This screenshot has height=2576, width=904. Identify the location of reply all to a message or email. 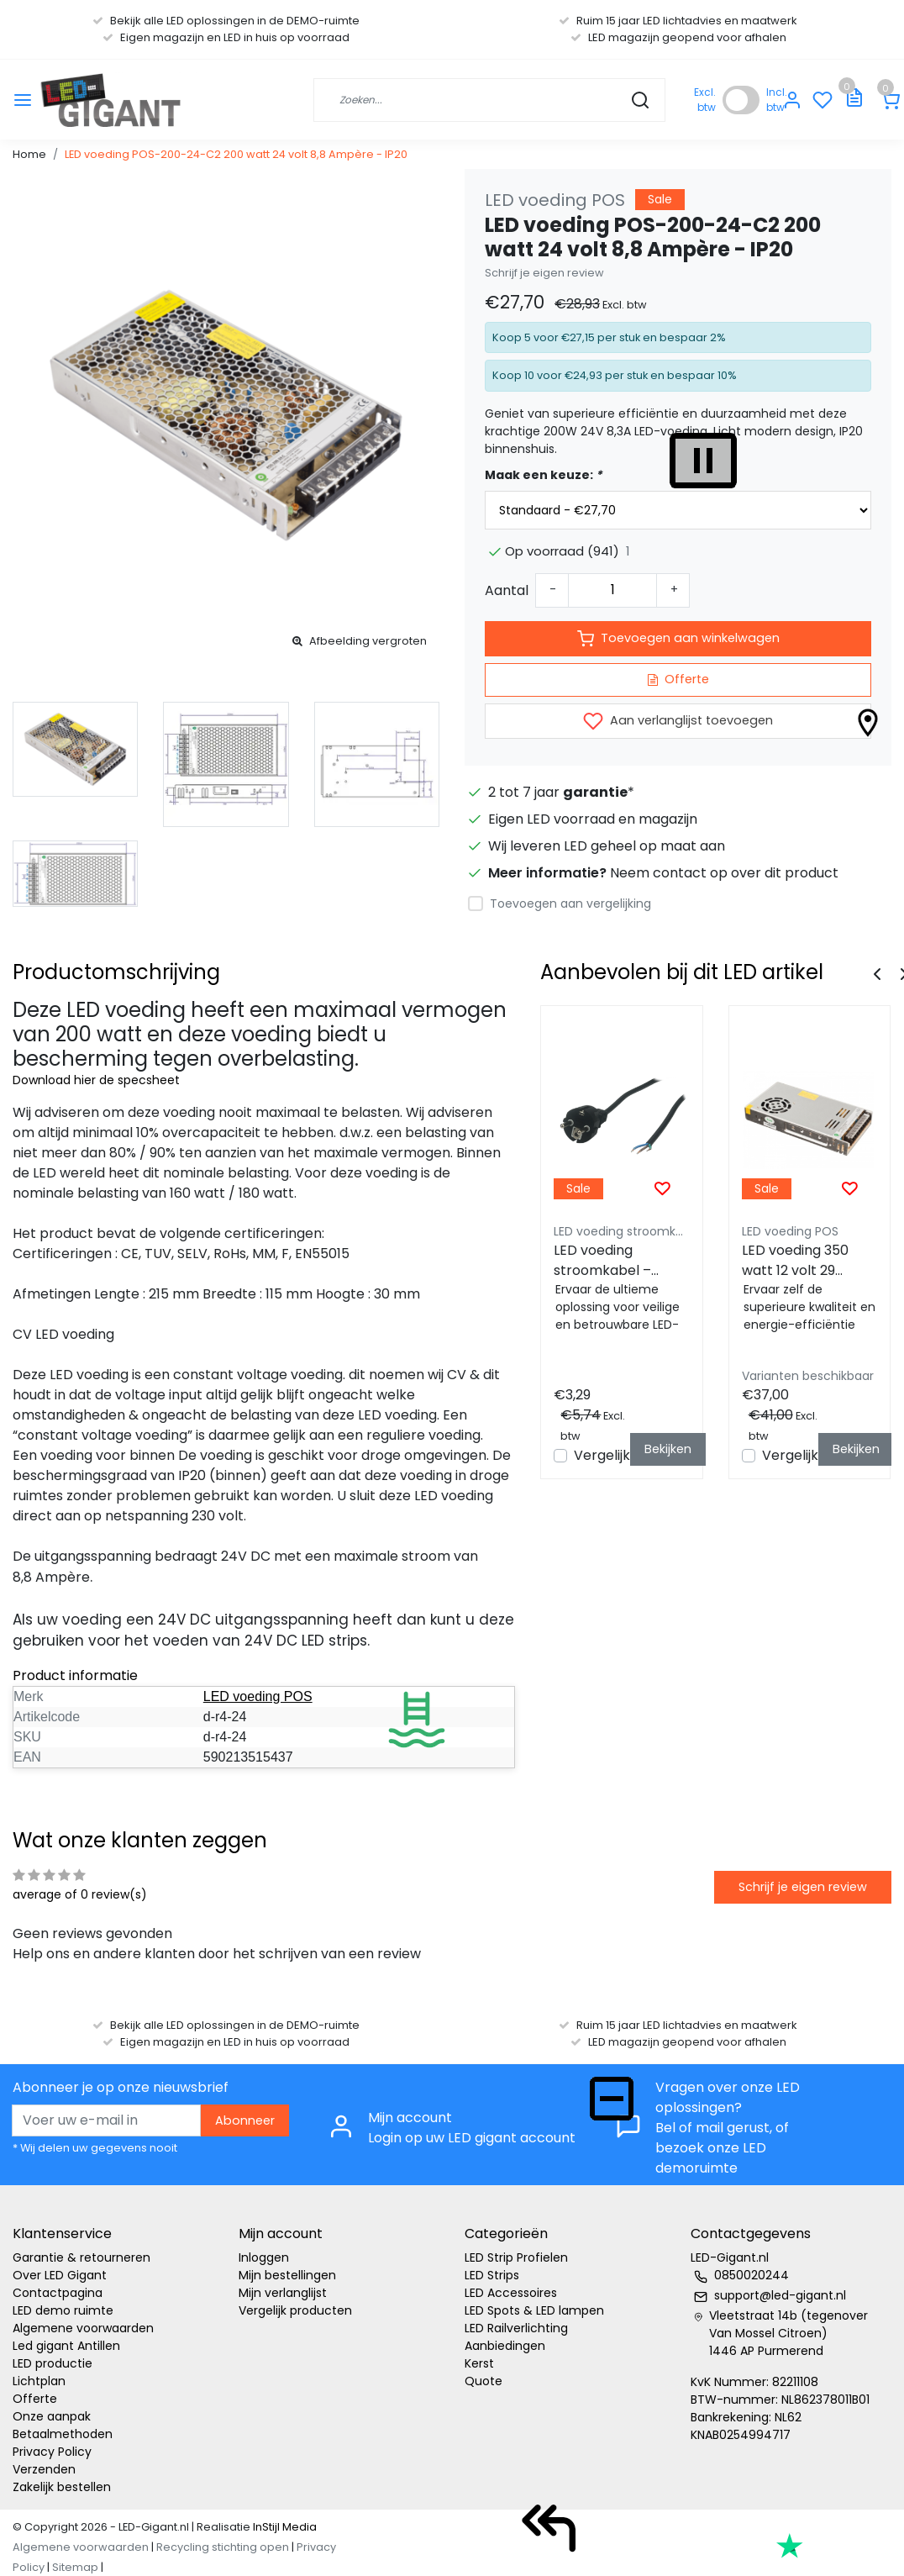
(550, 2530).